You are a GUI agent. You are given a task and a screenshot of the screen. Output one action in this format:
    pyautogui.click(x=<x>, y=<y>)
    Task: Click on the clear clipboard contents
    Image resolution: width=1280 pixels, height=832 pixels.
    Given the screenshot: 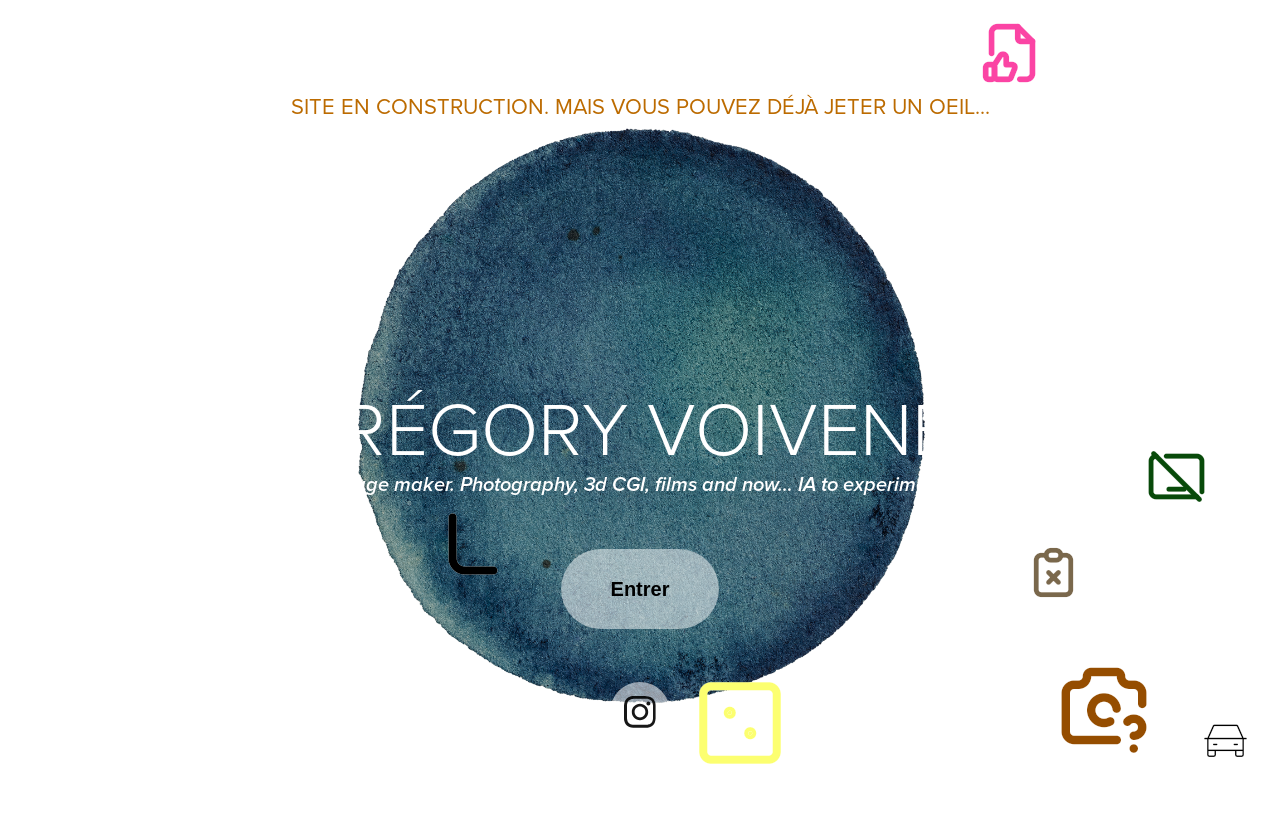 What is the action you would take?
    pyautogui.click(x=1053, y=572)
    